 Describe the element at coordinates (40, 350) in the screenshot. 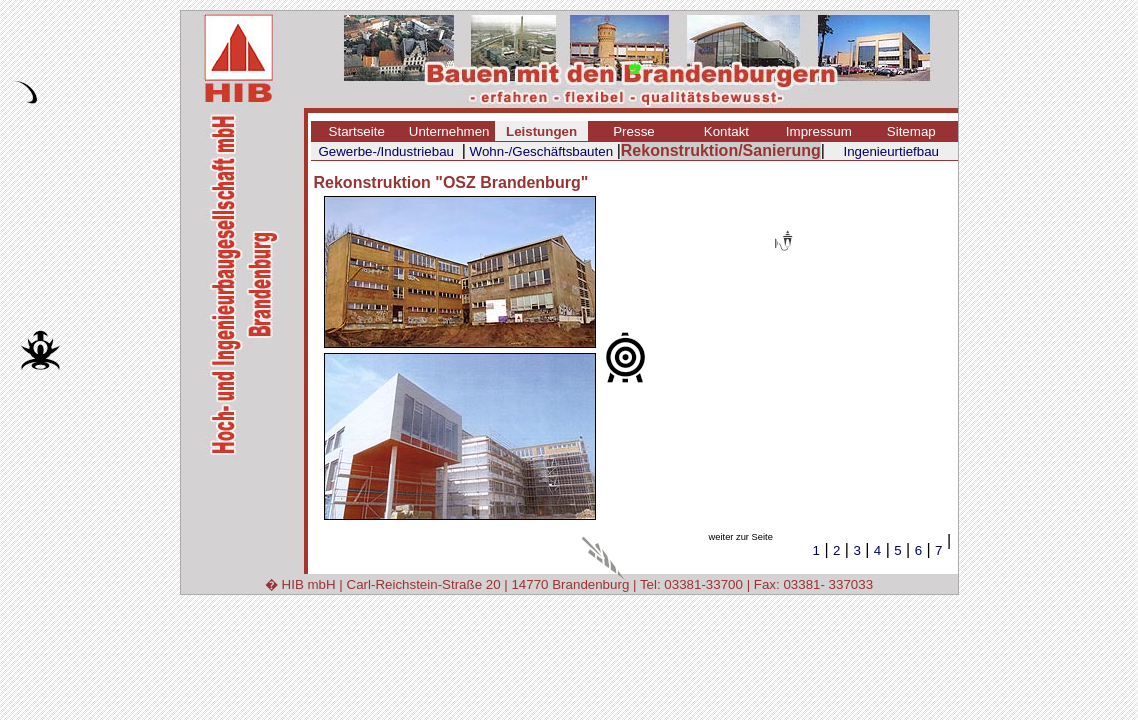

I see `abstract game character or creature icon` at that location.